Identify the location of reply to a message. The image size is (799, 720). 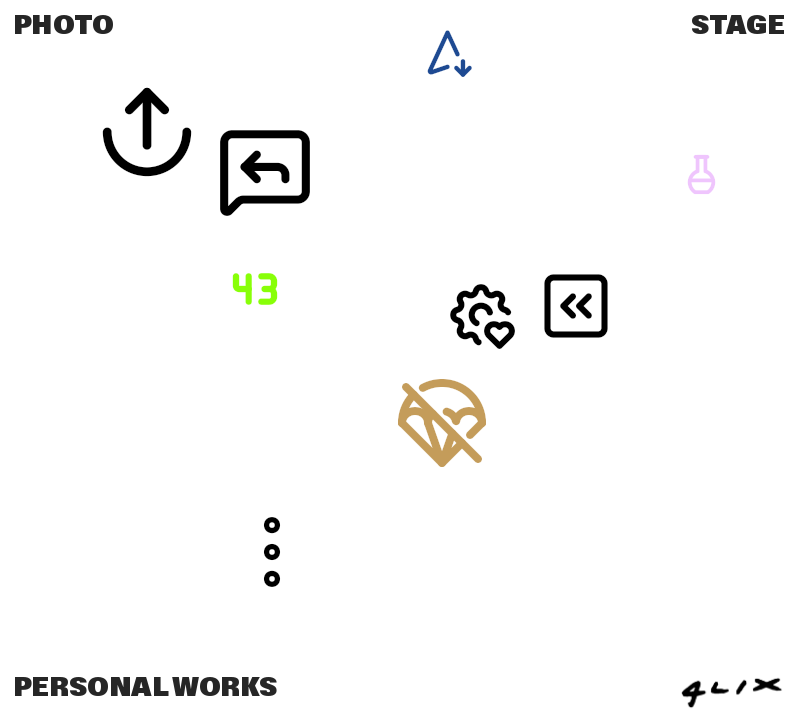
(265, 171).